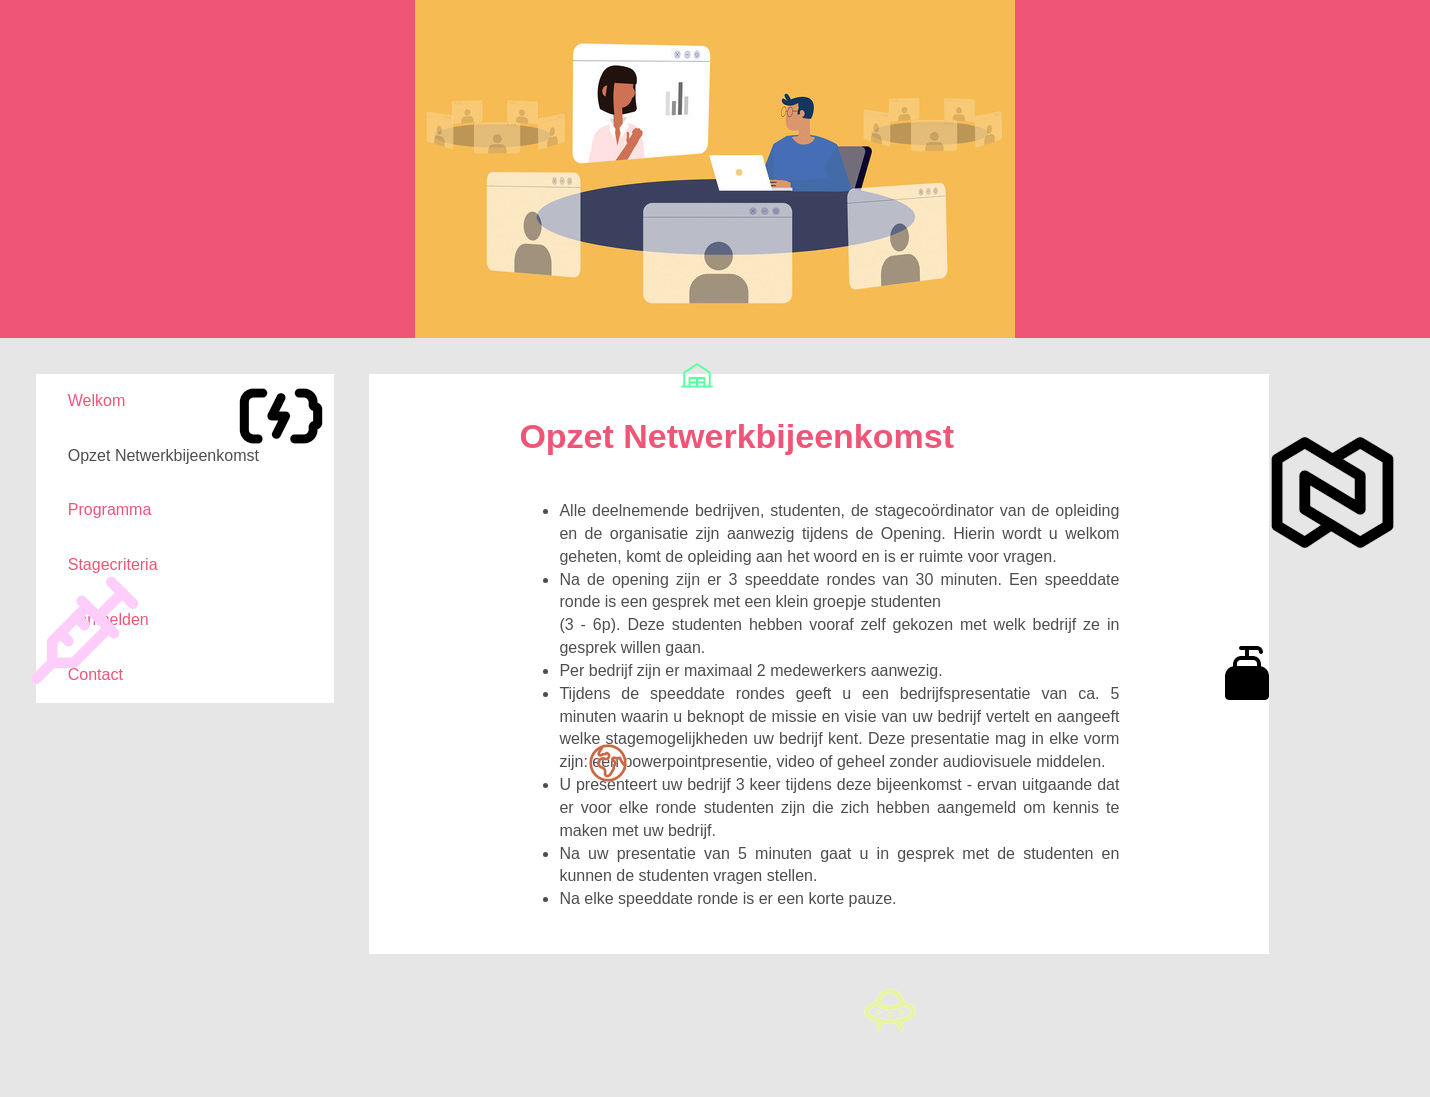 The image size is (1430, 1097). What do you see at coordinates (608, 763) in the screenshot?
I see `switch to international or regional settings` at bounding box center [608, 763].